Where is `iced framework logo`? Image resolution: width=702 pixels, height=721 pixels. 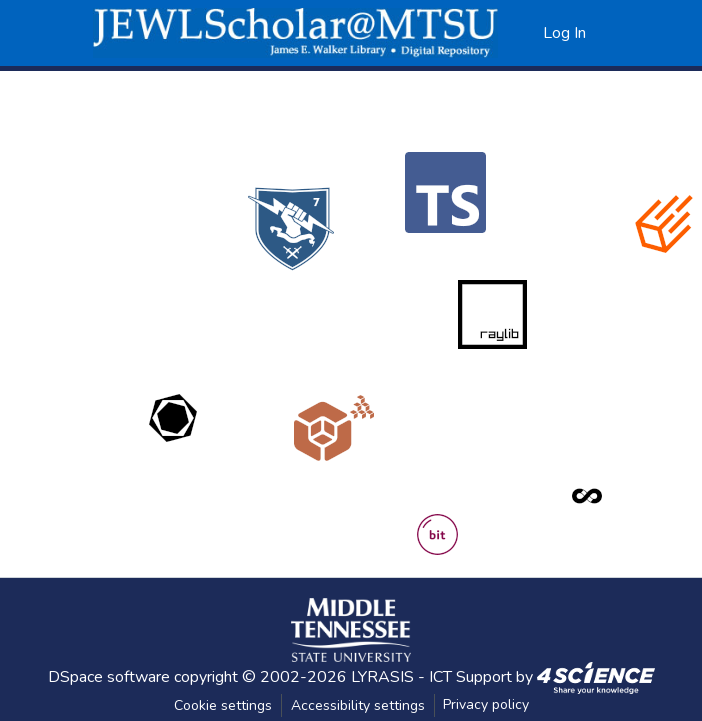 iced framework logo is located at coordinates (664, 224).